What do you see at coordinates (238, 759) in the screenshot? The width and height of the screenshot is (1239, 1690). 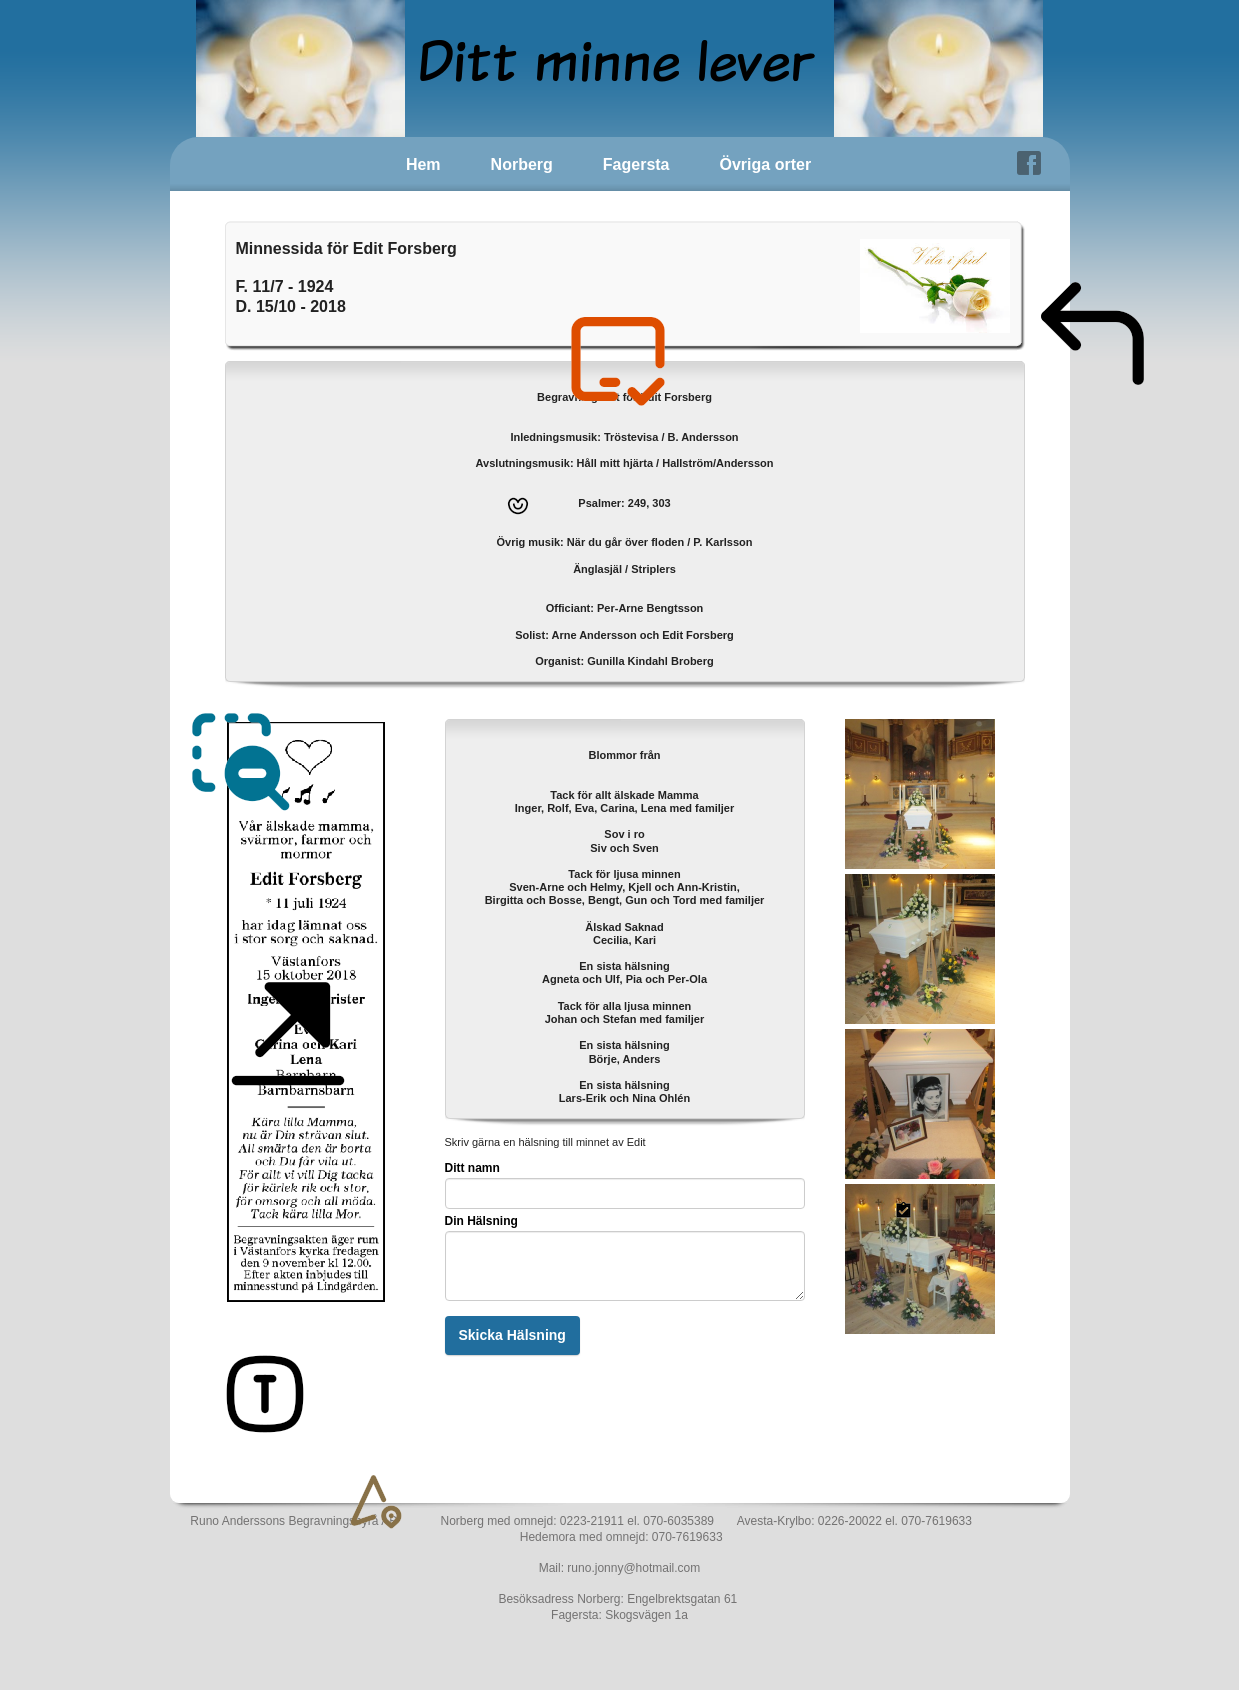 I see `zoom out of selected area` at bounding box center [238, 759].